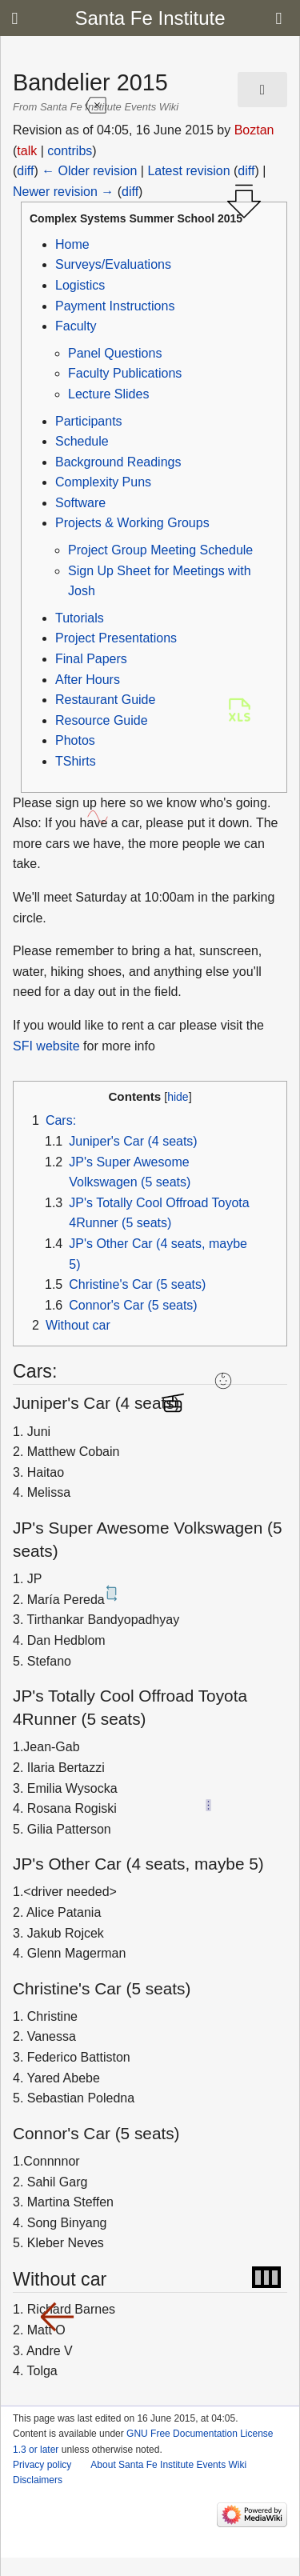 This screenshot has height=2576, width=300. I want to click on access parenting or baby-related features, so click(223, 1381).